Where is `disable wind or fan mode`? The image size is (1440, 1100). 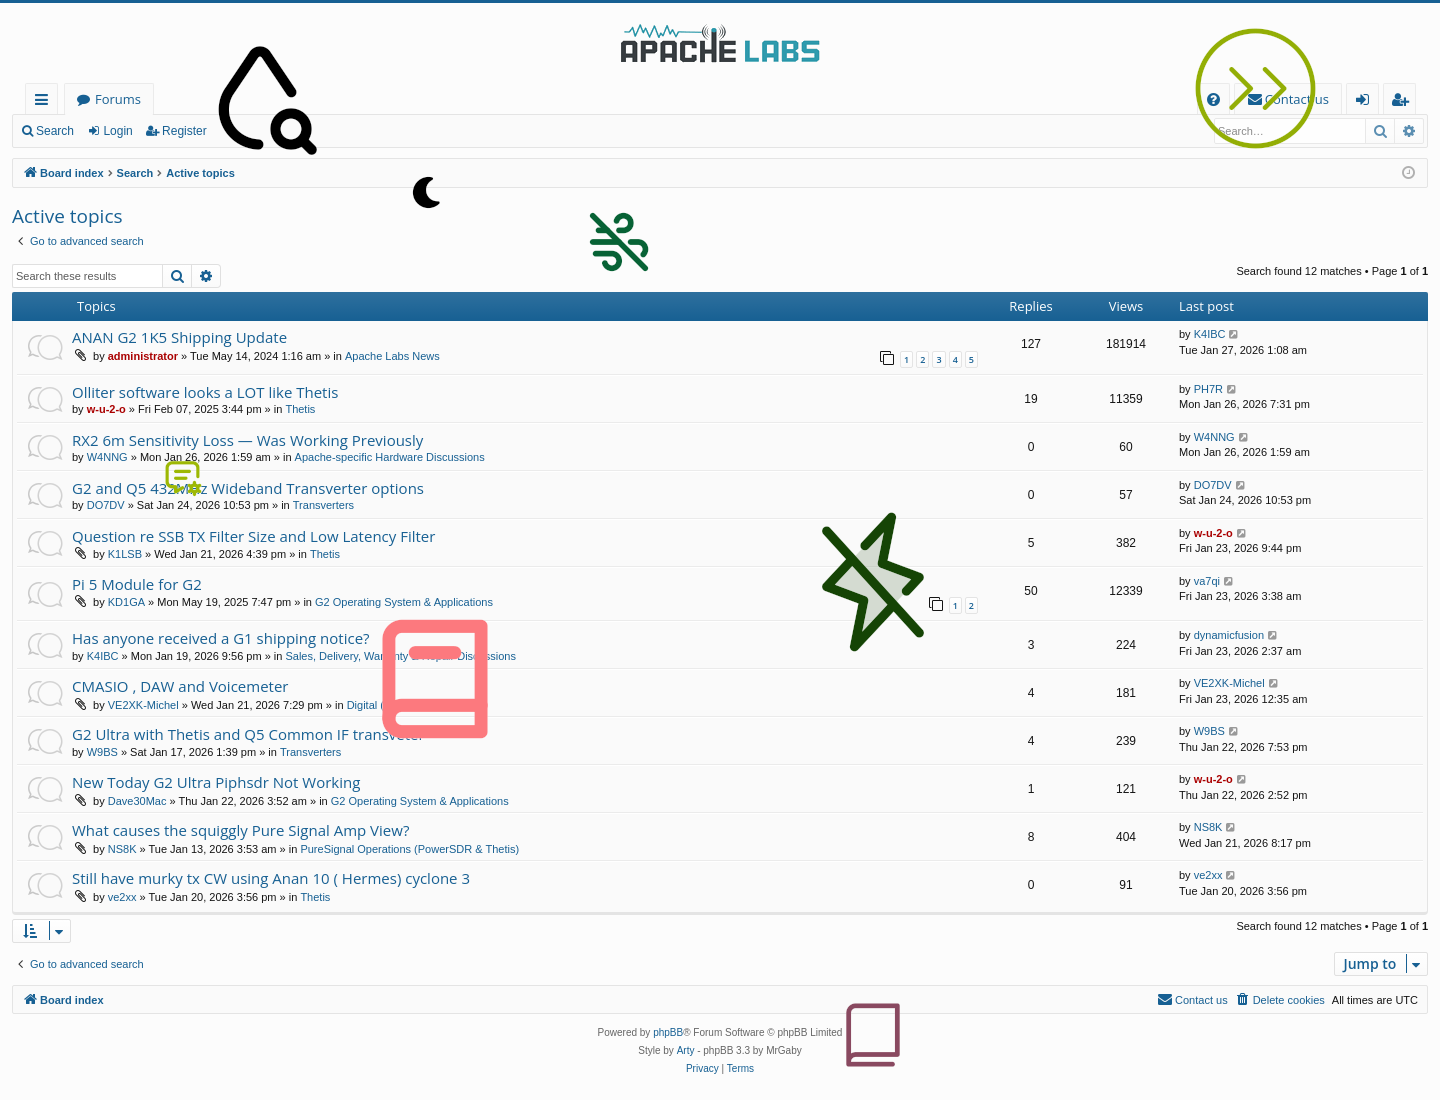
disable wind or fan mode is located at coordinates (619, 242).